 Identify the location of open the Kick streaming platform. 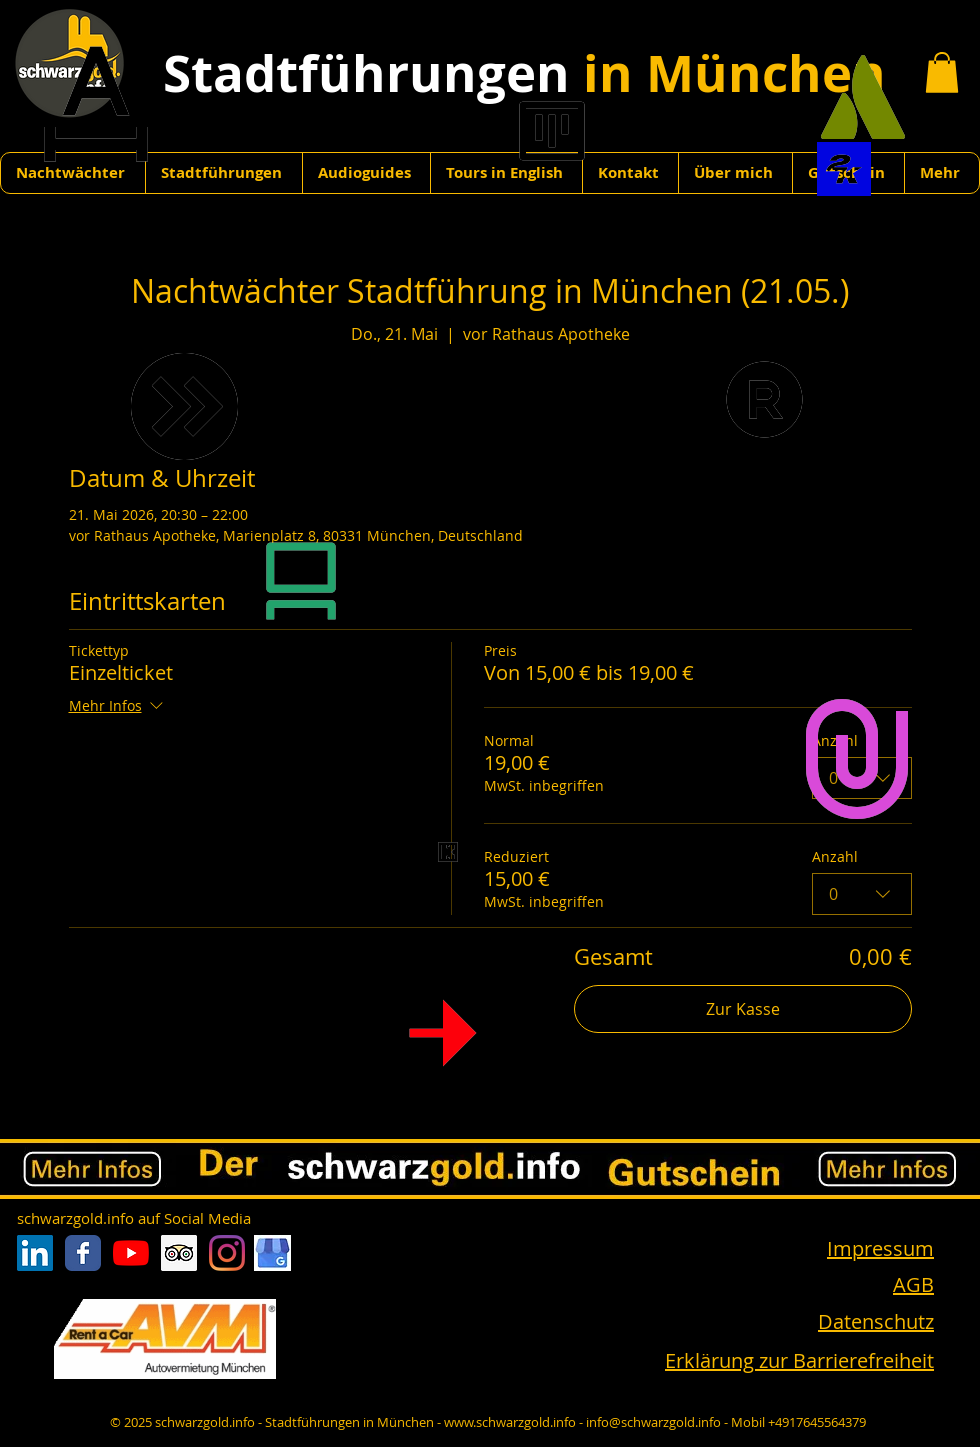
(448, 852).